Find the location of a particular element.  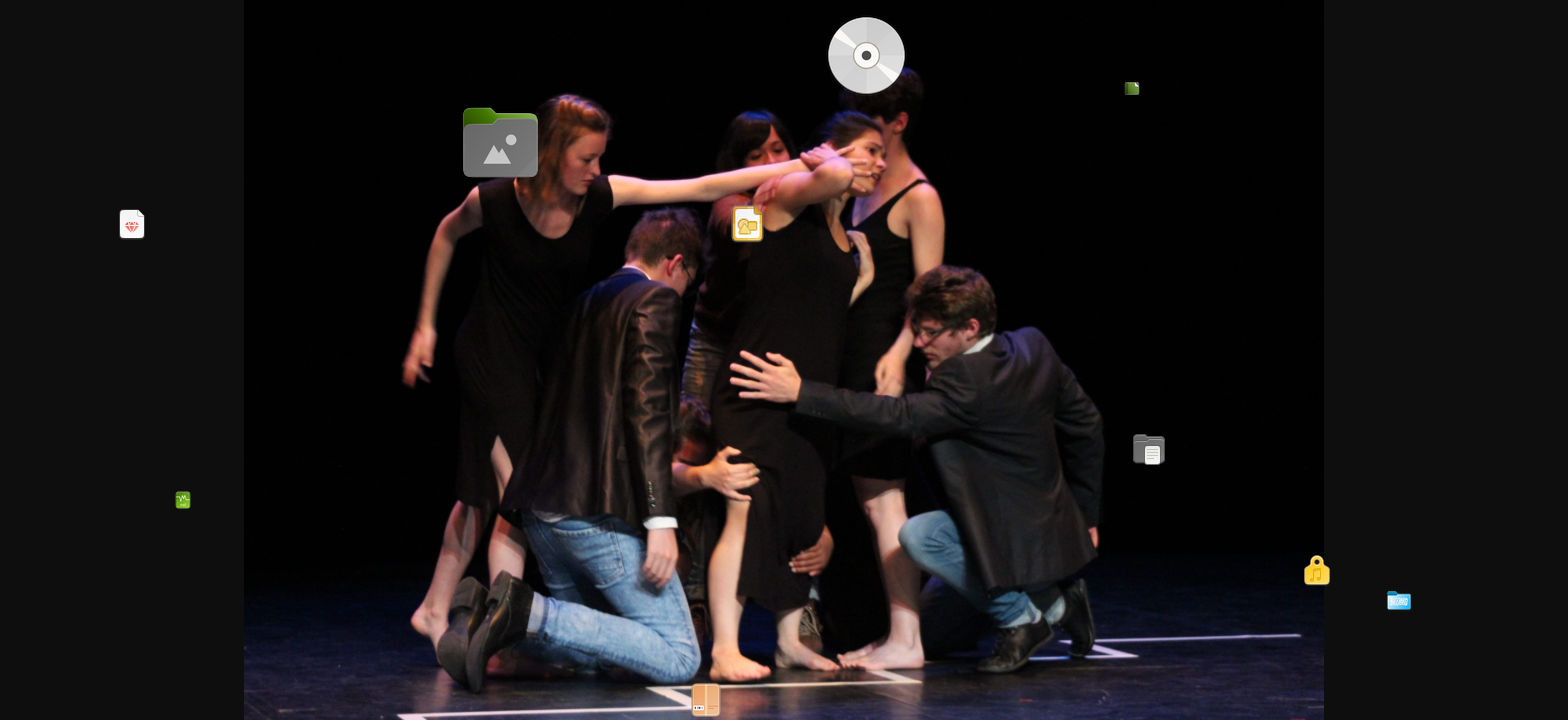

change desktop wallpaper settings is located at coordinates (1132, 88).